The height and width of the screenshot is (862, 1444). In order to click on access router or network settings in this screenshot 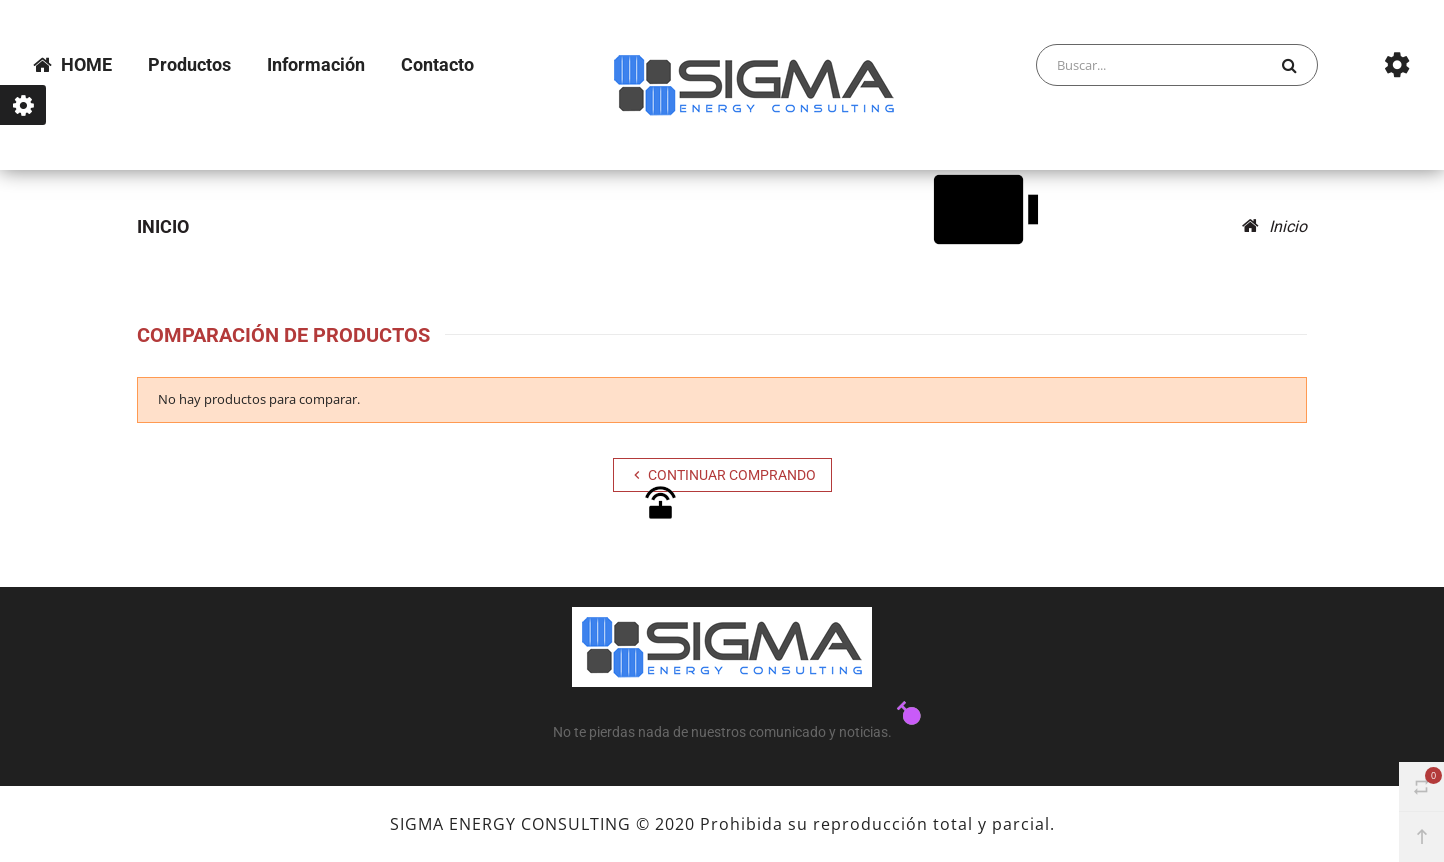, I will do `click(660, 502)`.